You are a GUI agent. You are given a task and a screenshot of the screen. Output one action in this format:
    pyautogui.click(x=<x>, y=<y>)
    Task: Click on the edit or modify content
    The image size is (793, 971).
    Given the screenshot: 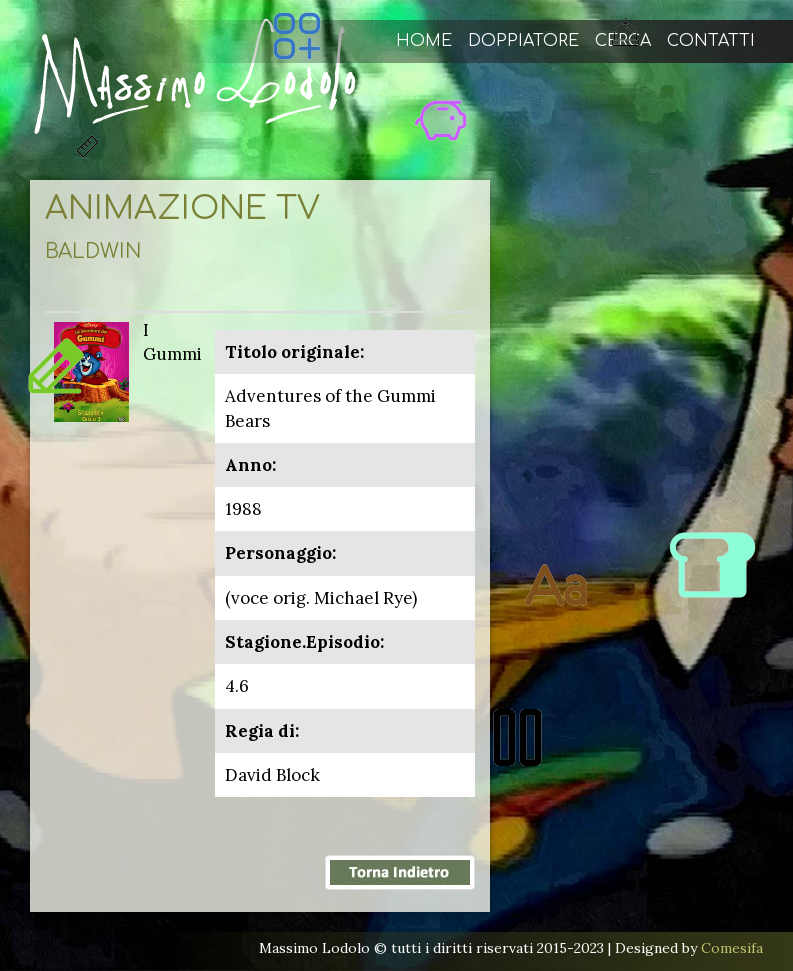 What is the action you would take?
    pyautogui.click(x=55, y=367)
    